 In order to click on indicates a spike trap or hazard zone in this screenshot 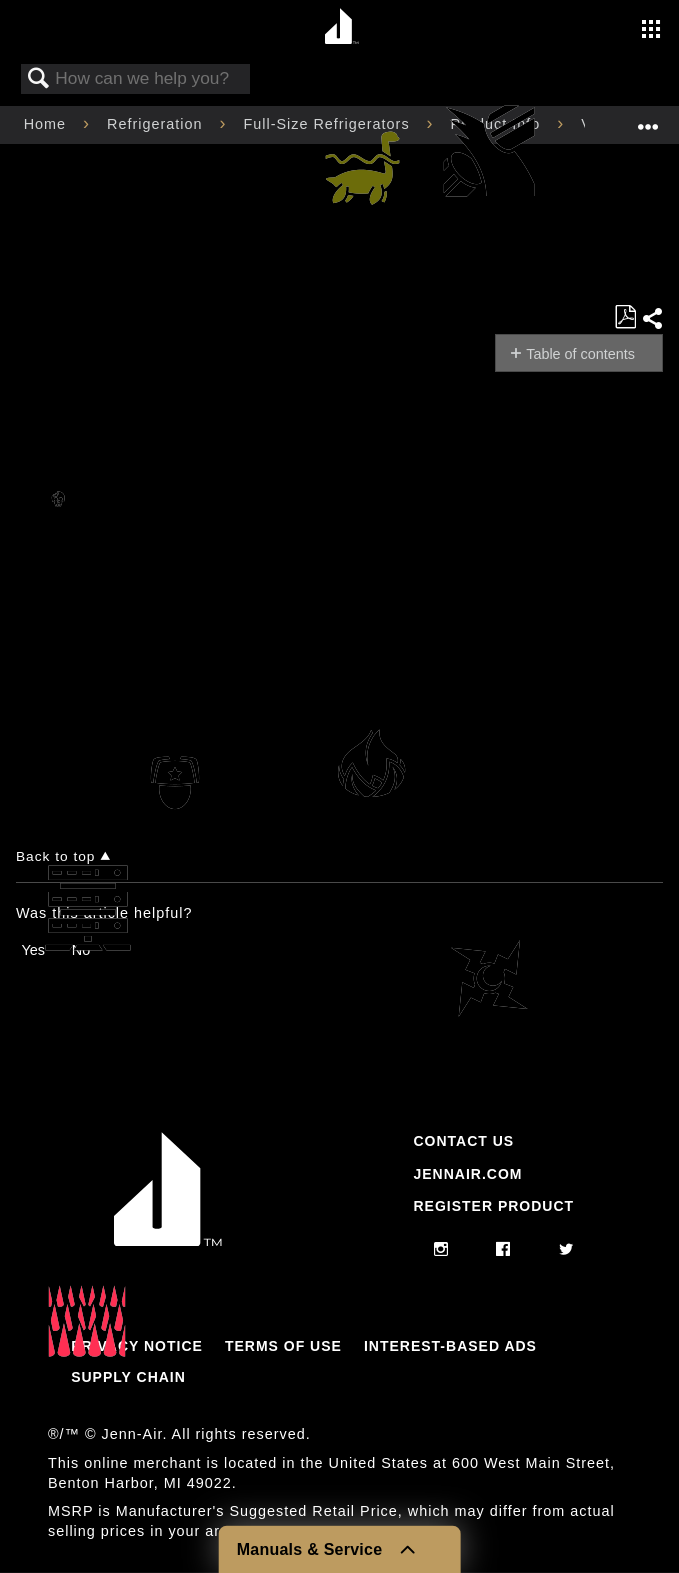, I will do `click(87, 1319)`.